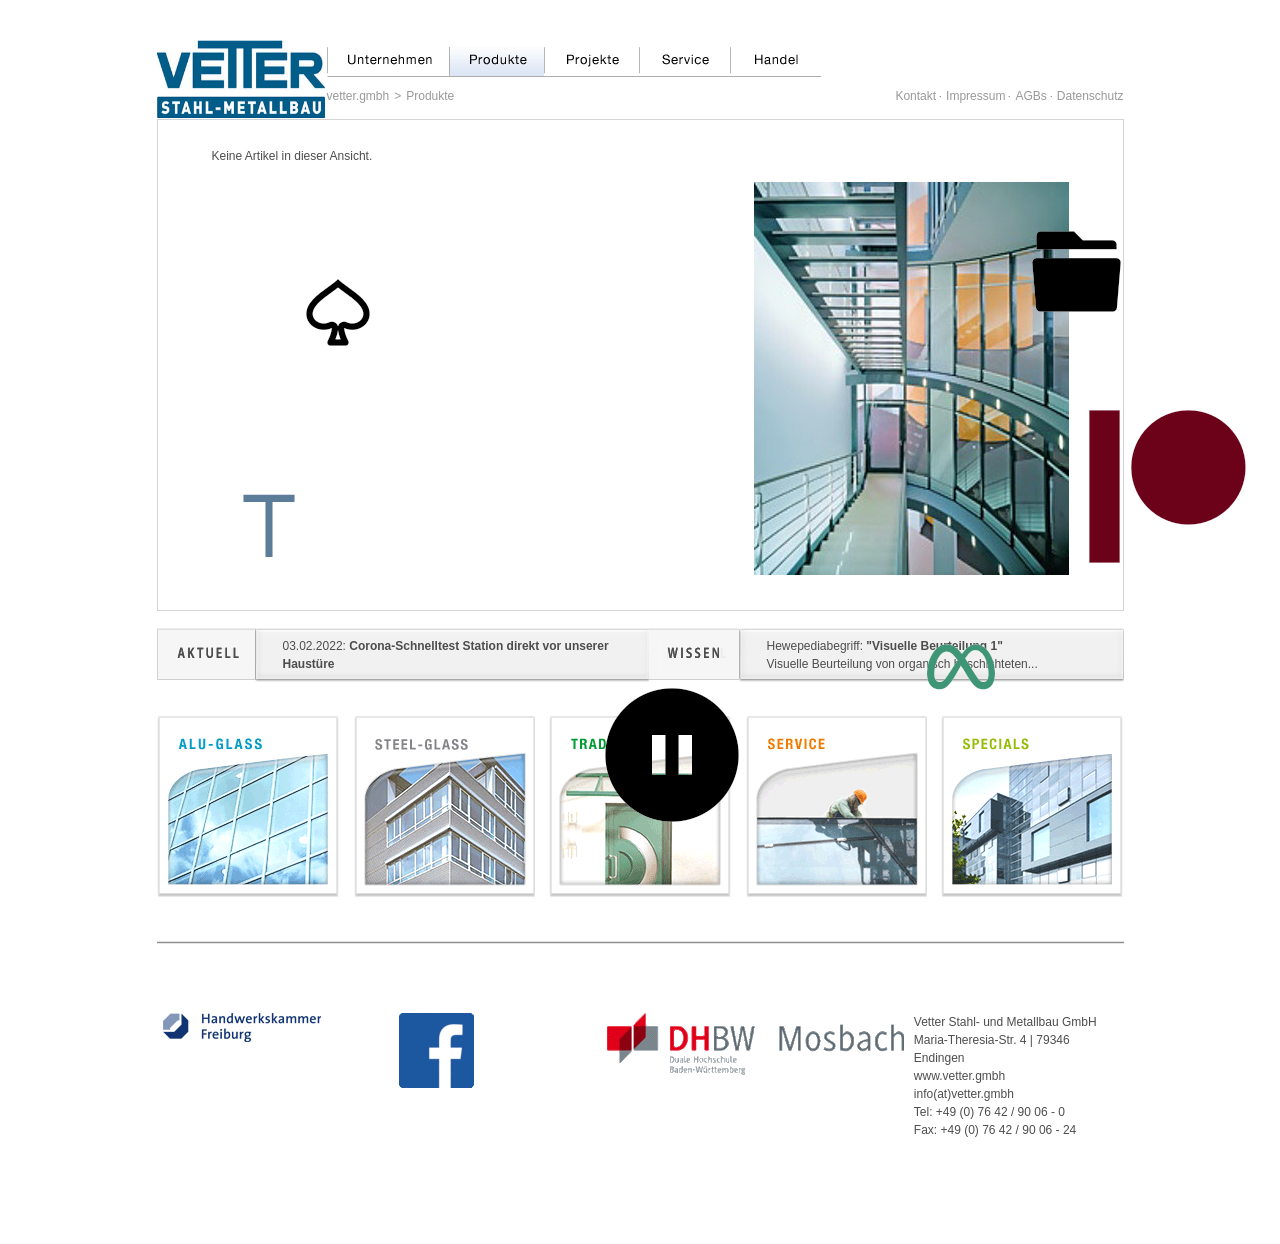  I want to click on spade suit symbol for card games, so click(338, 314).